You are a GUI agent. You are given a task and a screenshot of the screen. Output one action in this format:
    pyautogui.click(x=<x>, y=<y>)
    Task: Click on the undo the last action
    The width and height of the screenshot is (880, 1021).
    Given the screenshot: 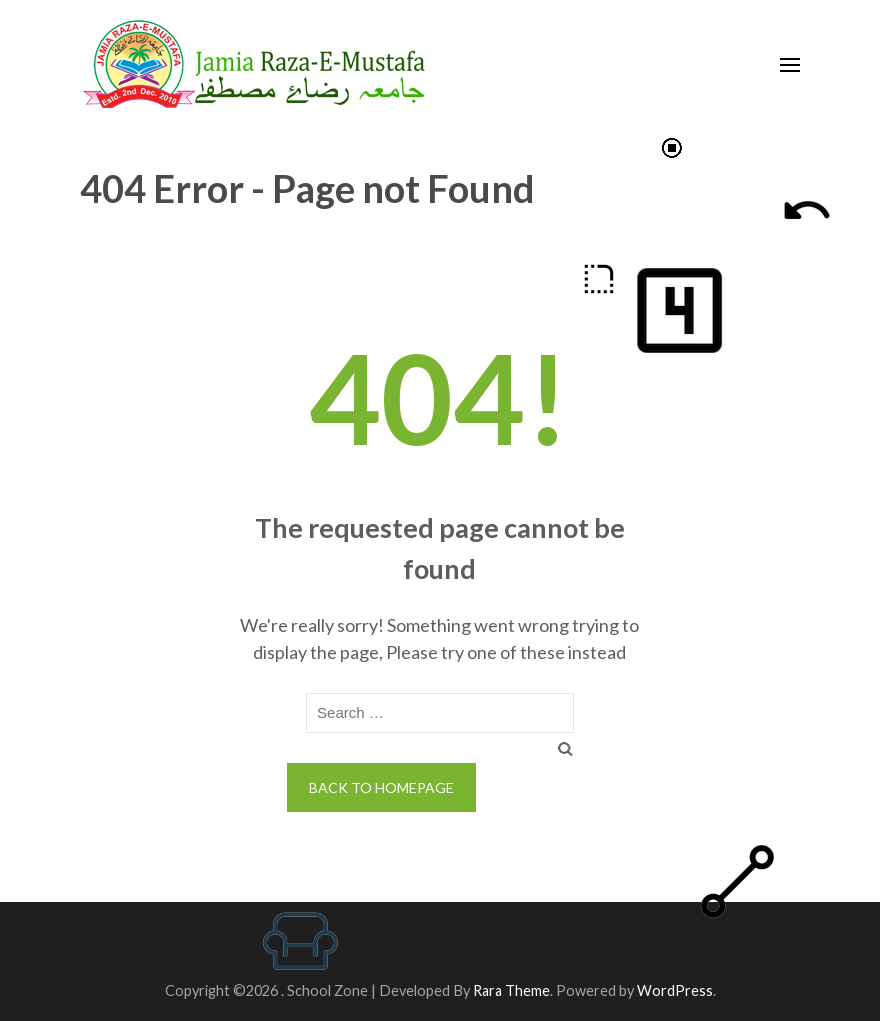 What is the action you would take?
    pyautogui.click(x=807, y=210)
    